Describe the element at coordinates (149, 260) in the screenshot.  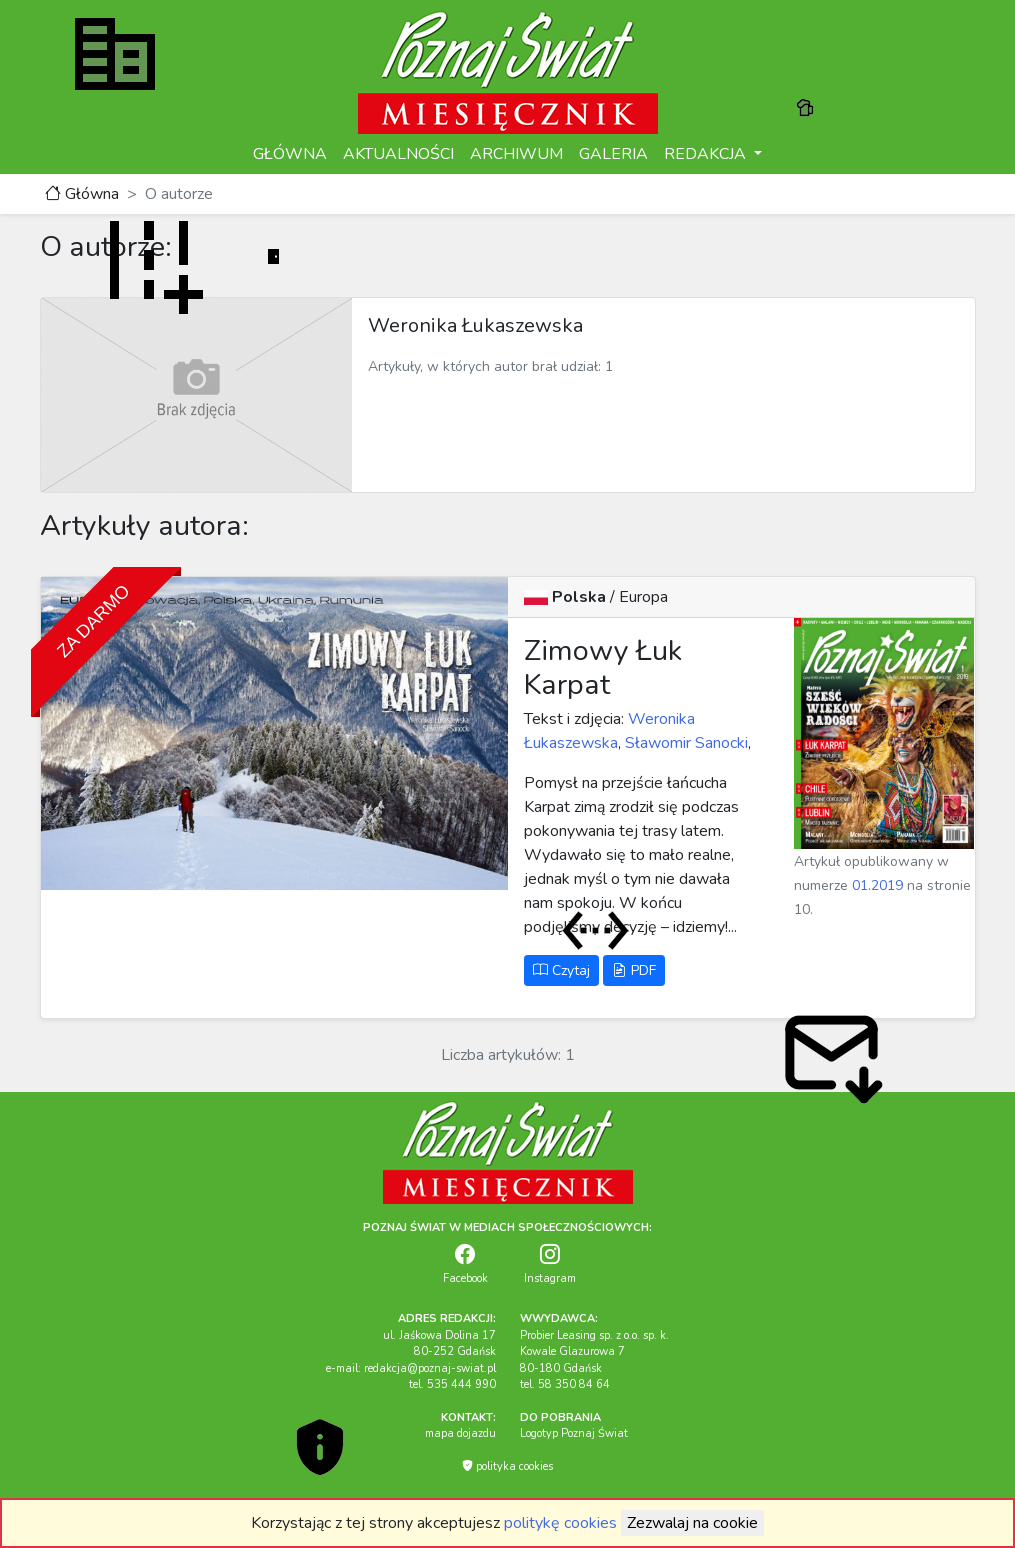
I see `add a new road to the map` at that location.